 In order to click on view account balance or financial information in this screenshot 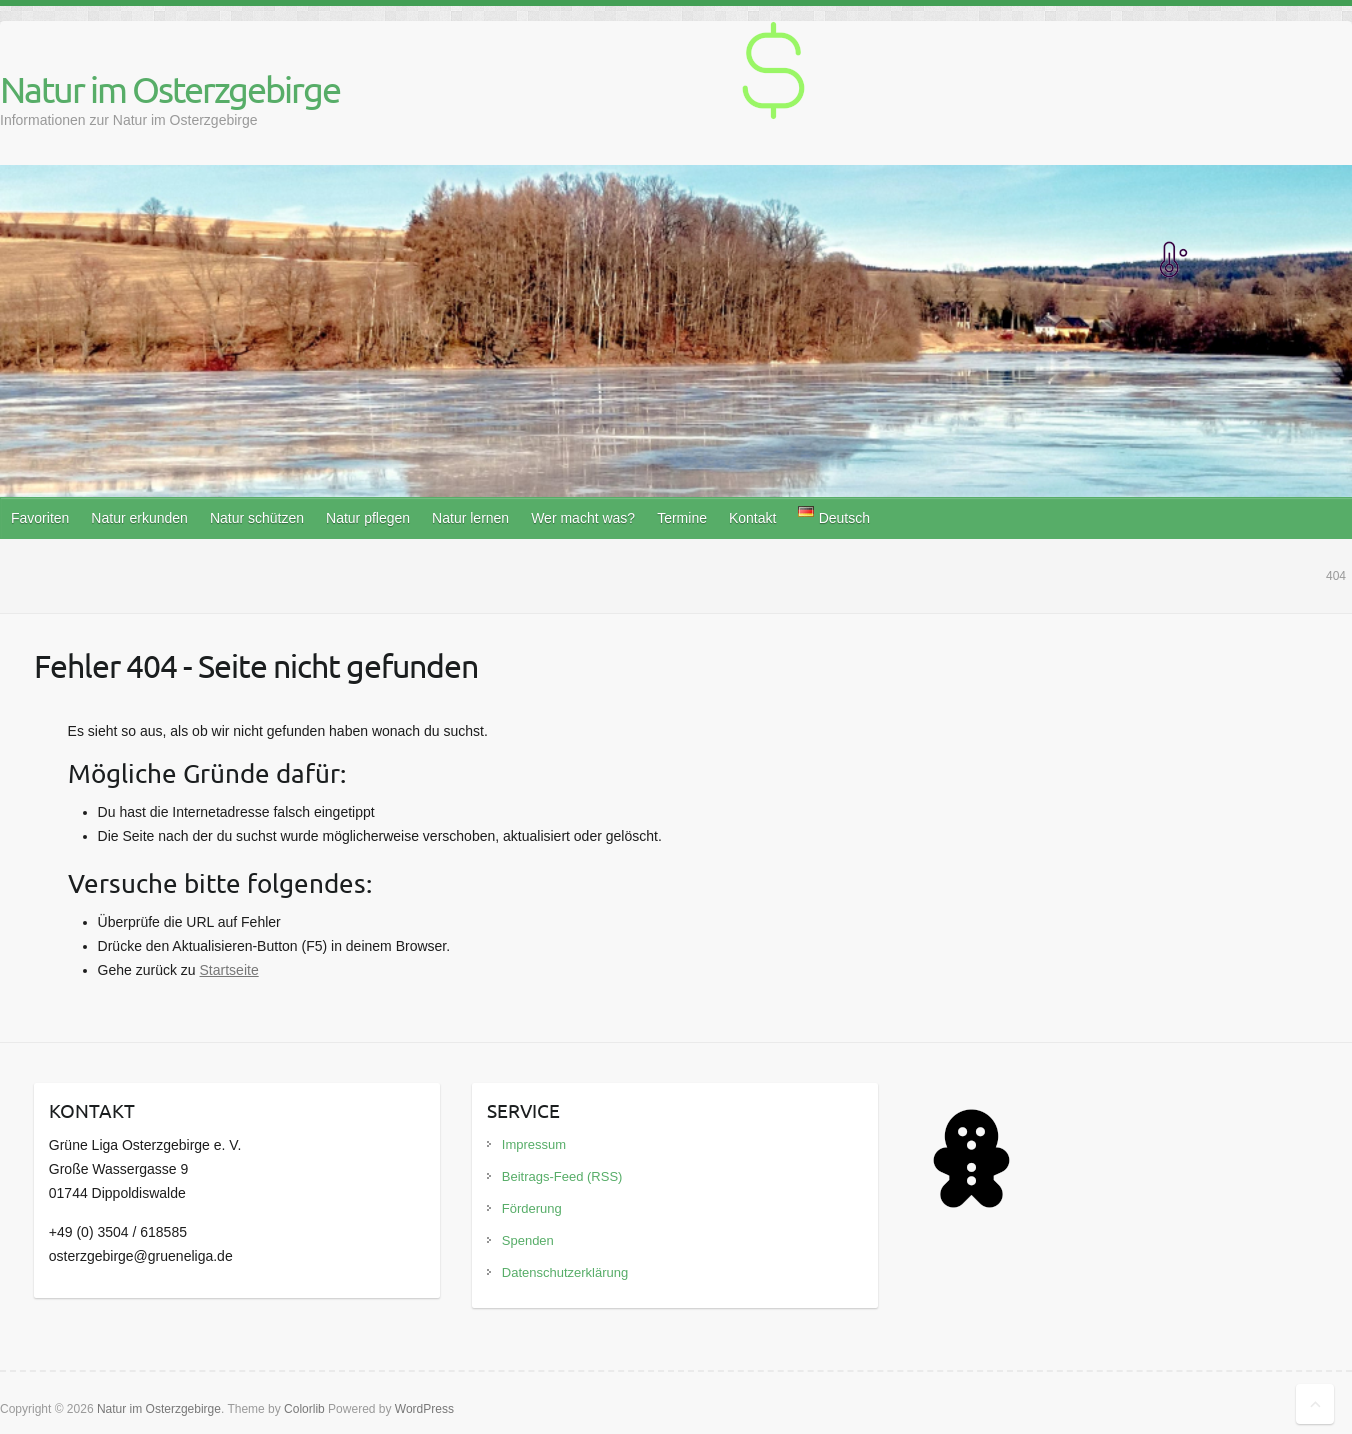, I will do `click(773, 70)`.